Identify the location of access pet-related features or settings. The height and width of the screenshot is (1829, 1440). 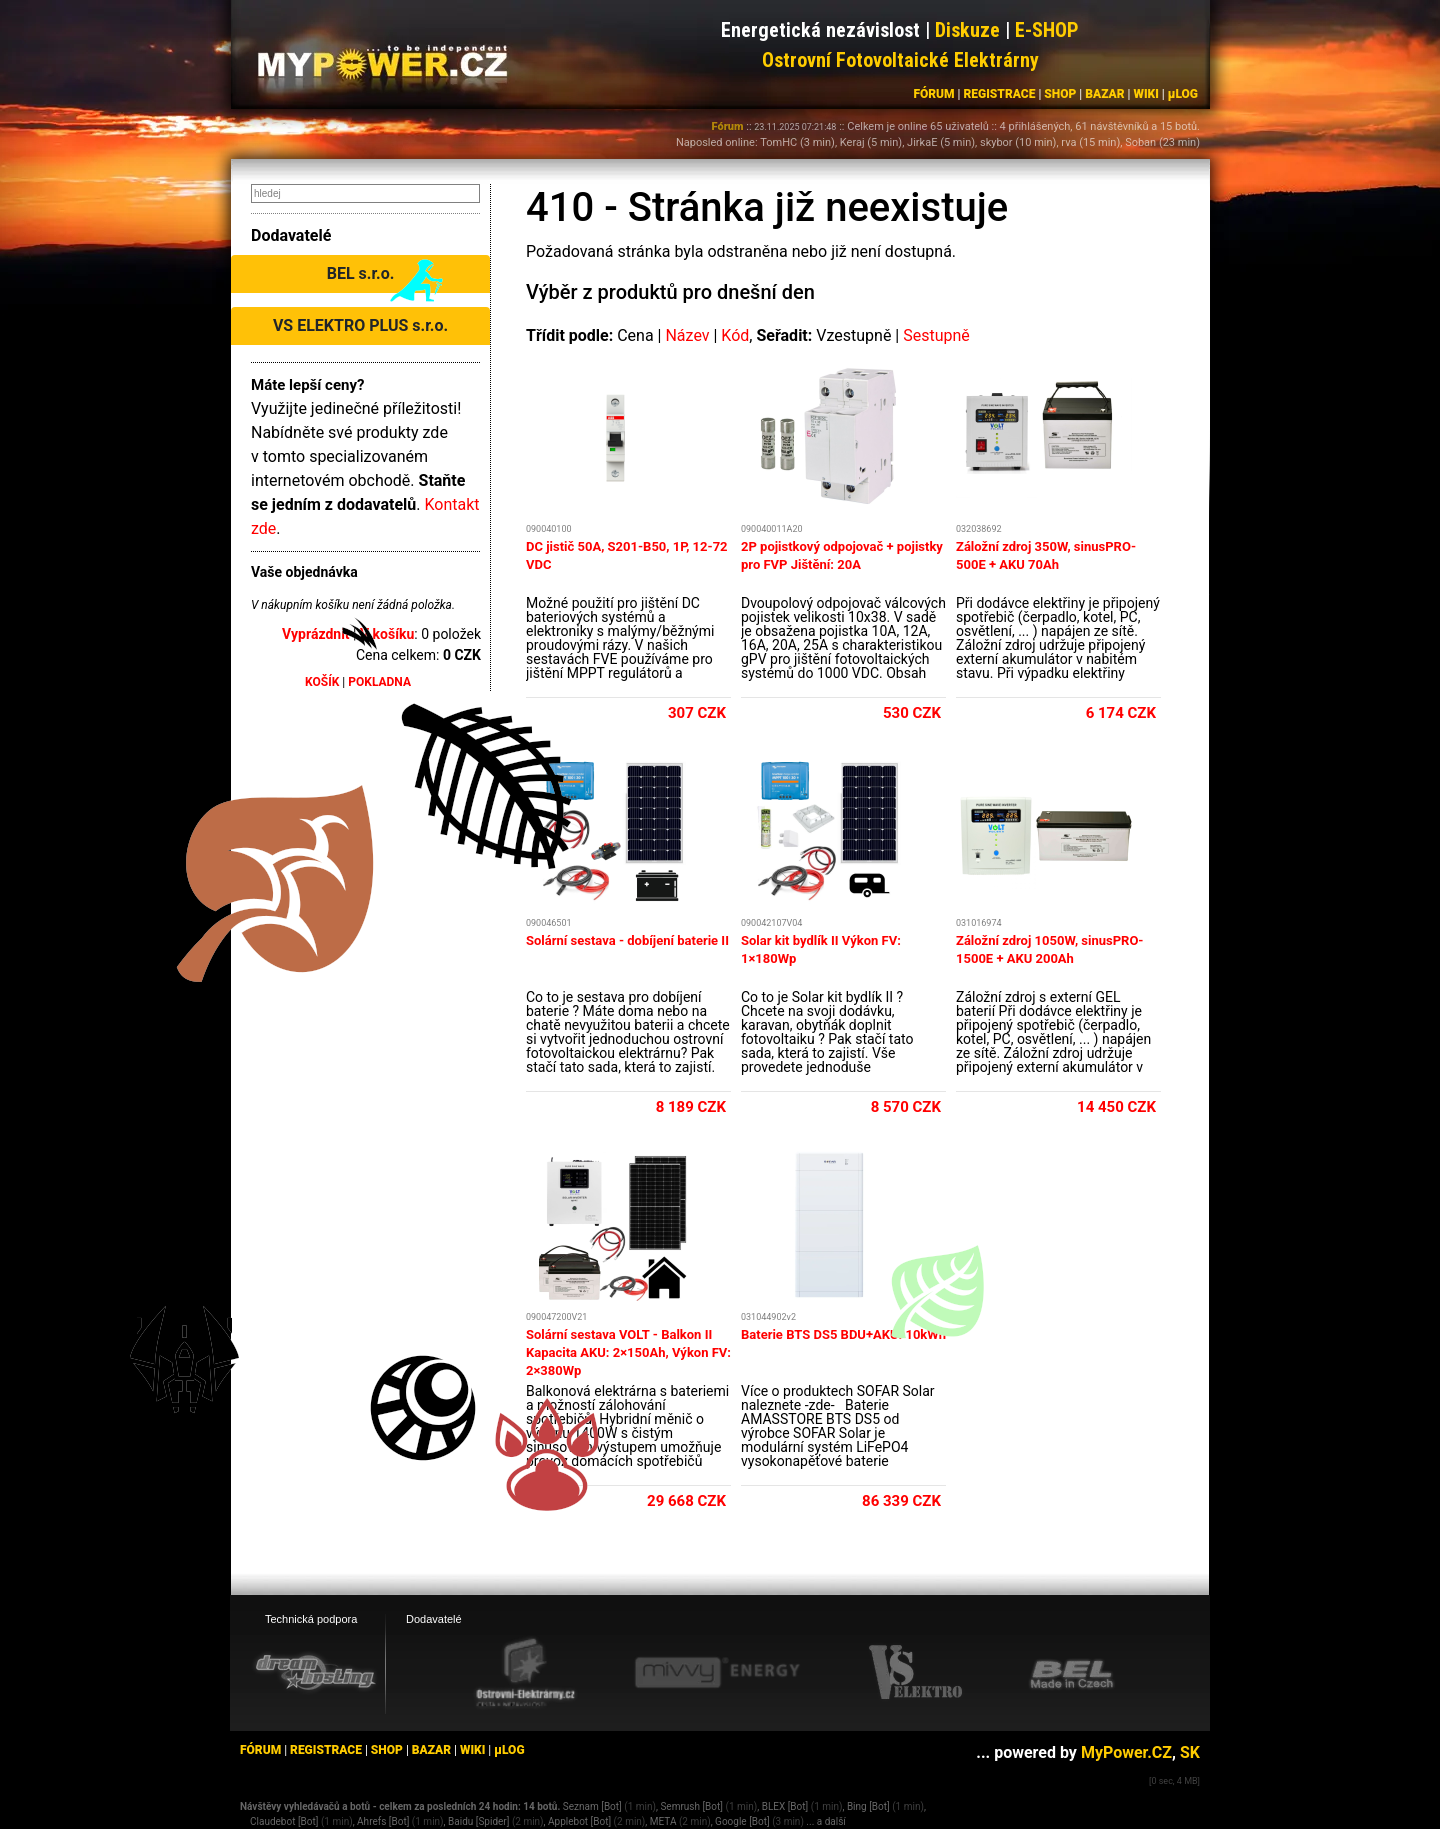
(546, 1454).